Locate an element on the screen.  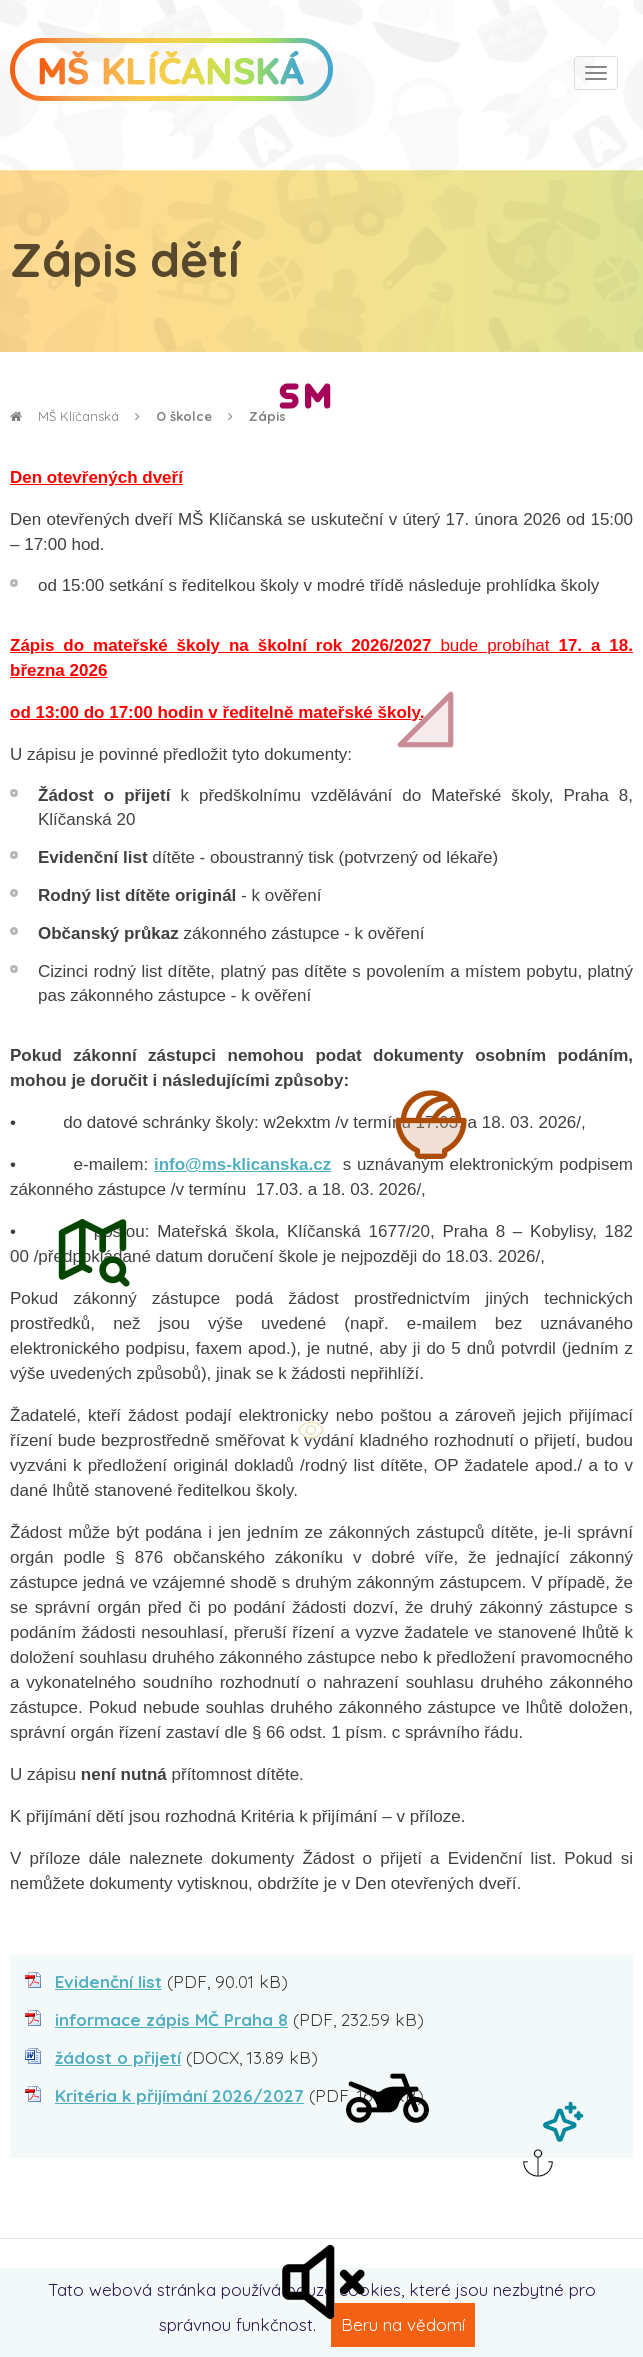
view food or meal options is located at coordinates (431, 1126).